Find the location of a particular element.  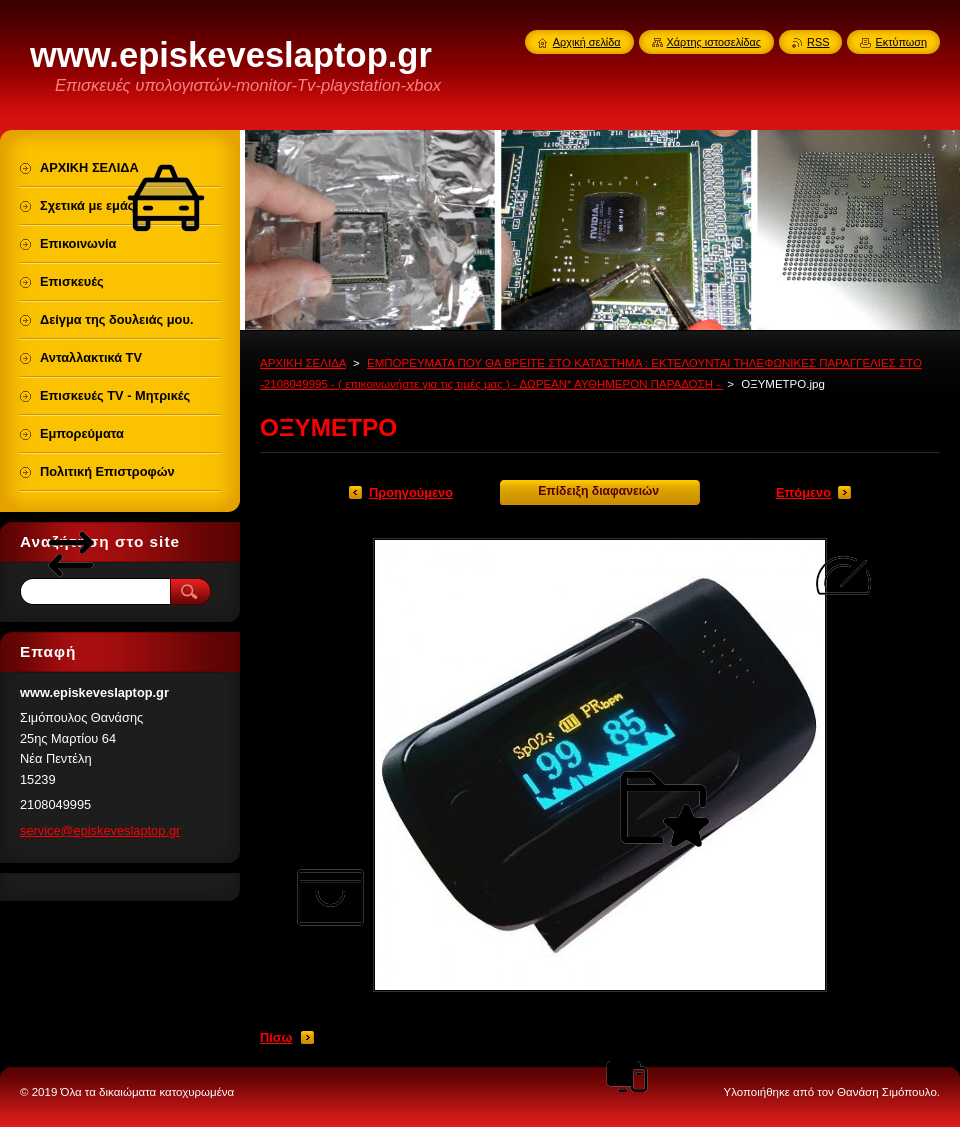

access your starred or favorite files is located at coordinates (663, 807).